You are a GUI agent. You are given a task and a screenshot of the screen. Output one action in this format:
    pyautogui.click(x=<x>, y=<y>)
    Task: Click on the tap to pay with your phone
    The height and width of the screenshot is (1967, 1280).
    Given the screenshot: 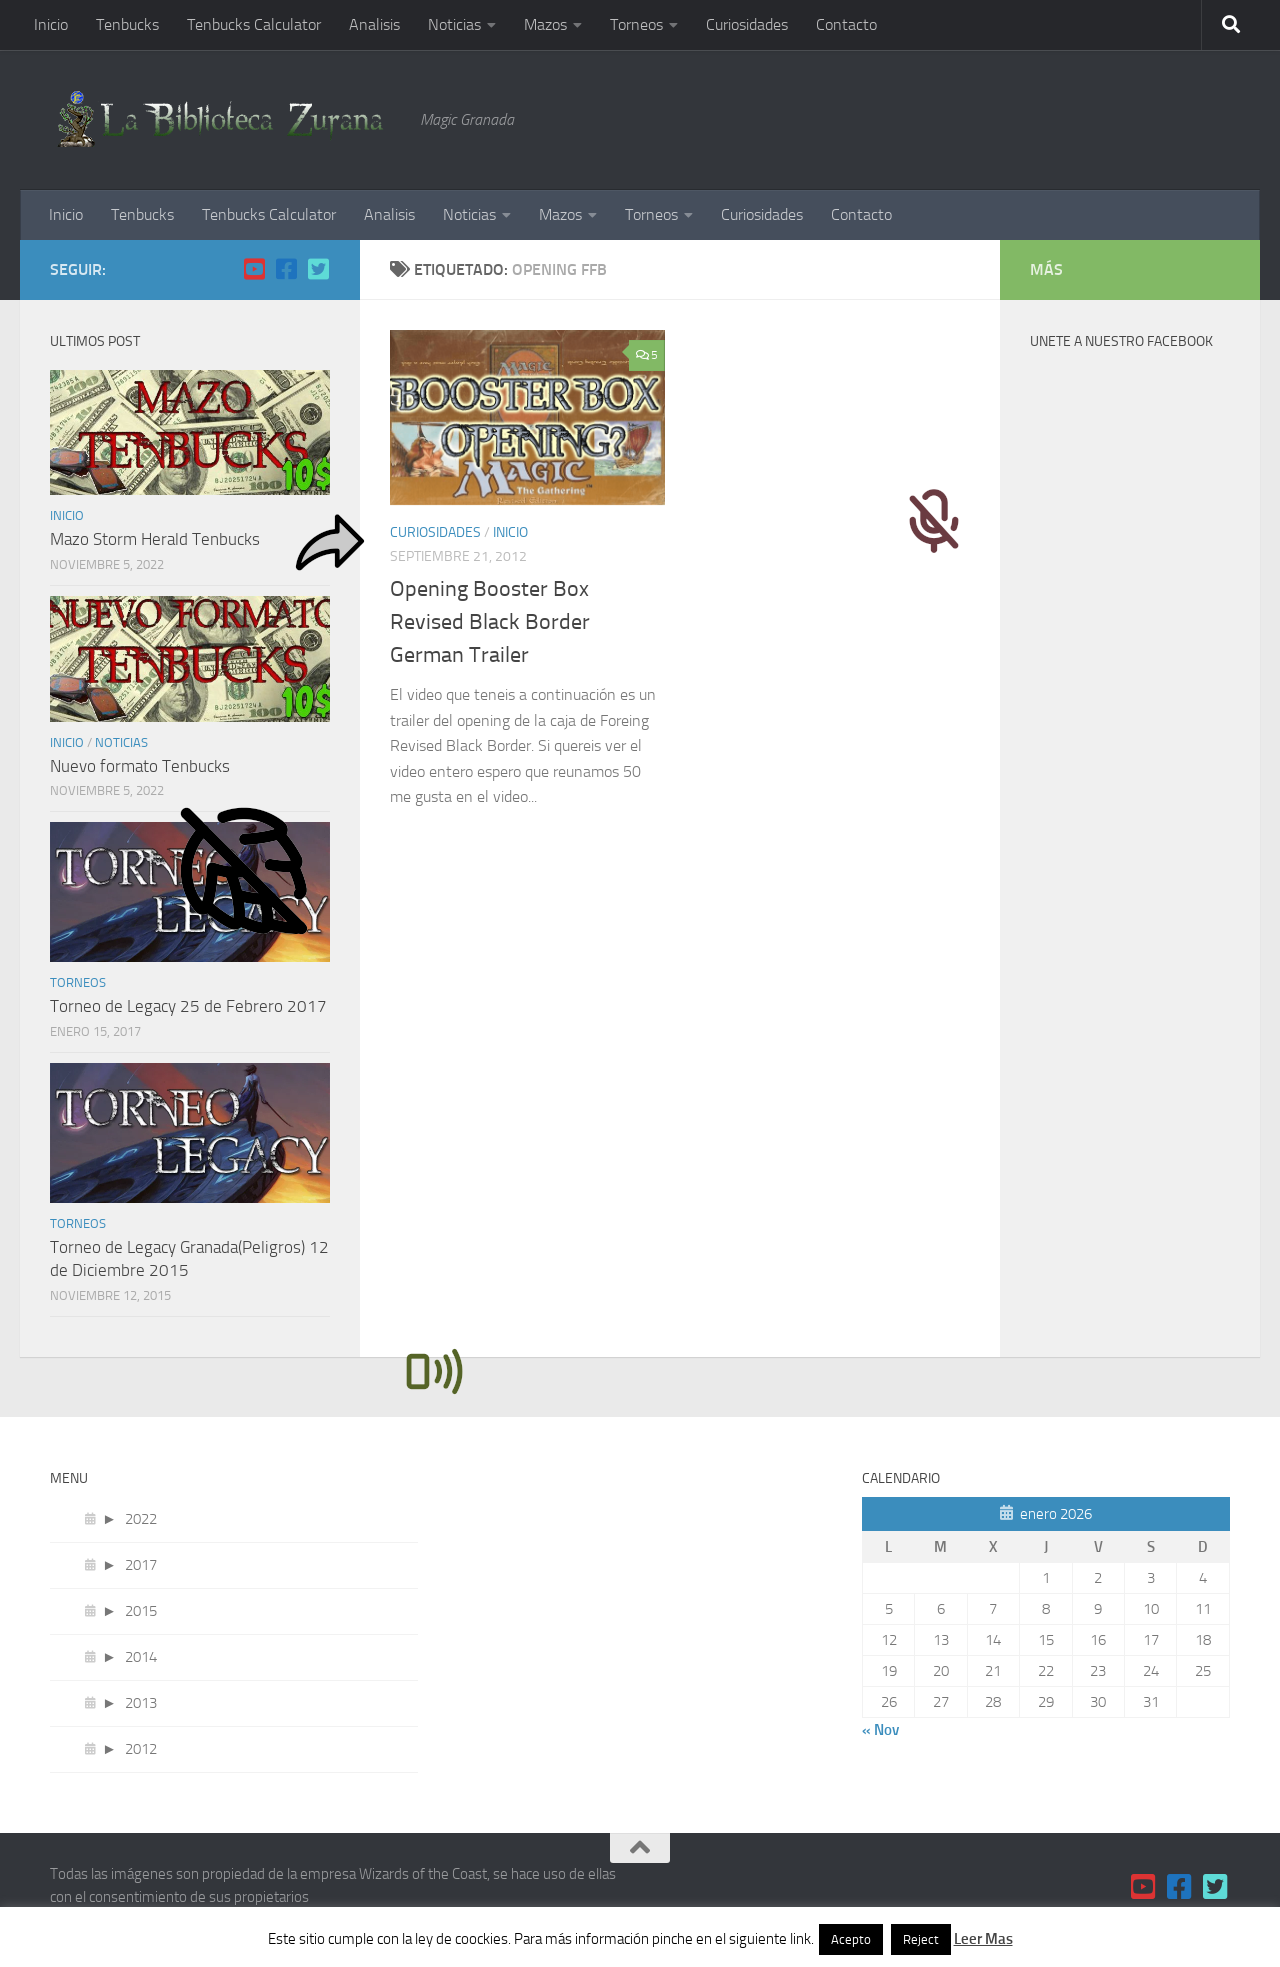 What is the action you would take?
    pyautogui.click(x=434, y=1371)
    